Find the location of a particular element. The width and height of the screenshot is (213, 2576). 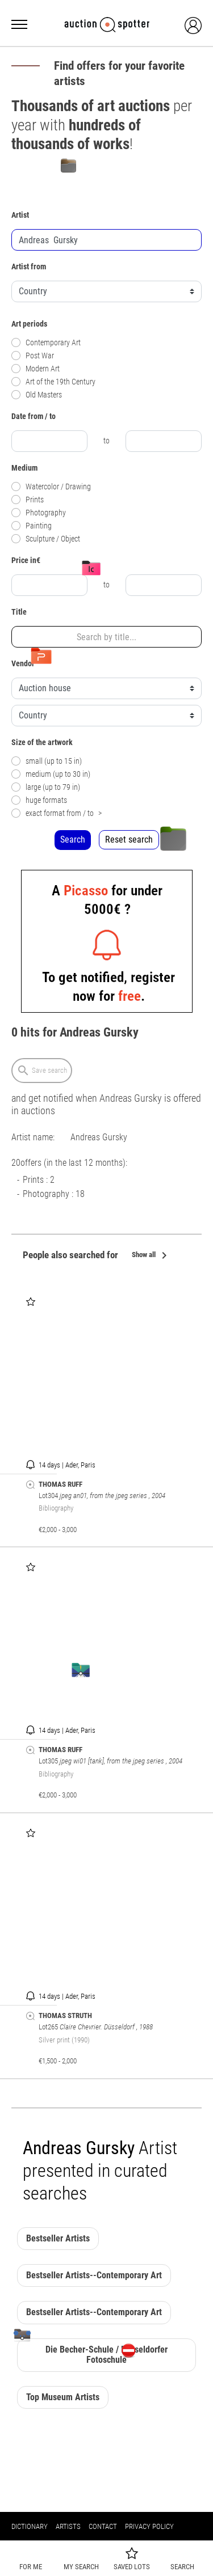

open folder containing WPS presentation files is located at coordinates (41, 656).